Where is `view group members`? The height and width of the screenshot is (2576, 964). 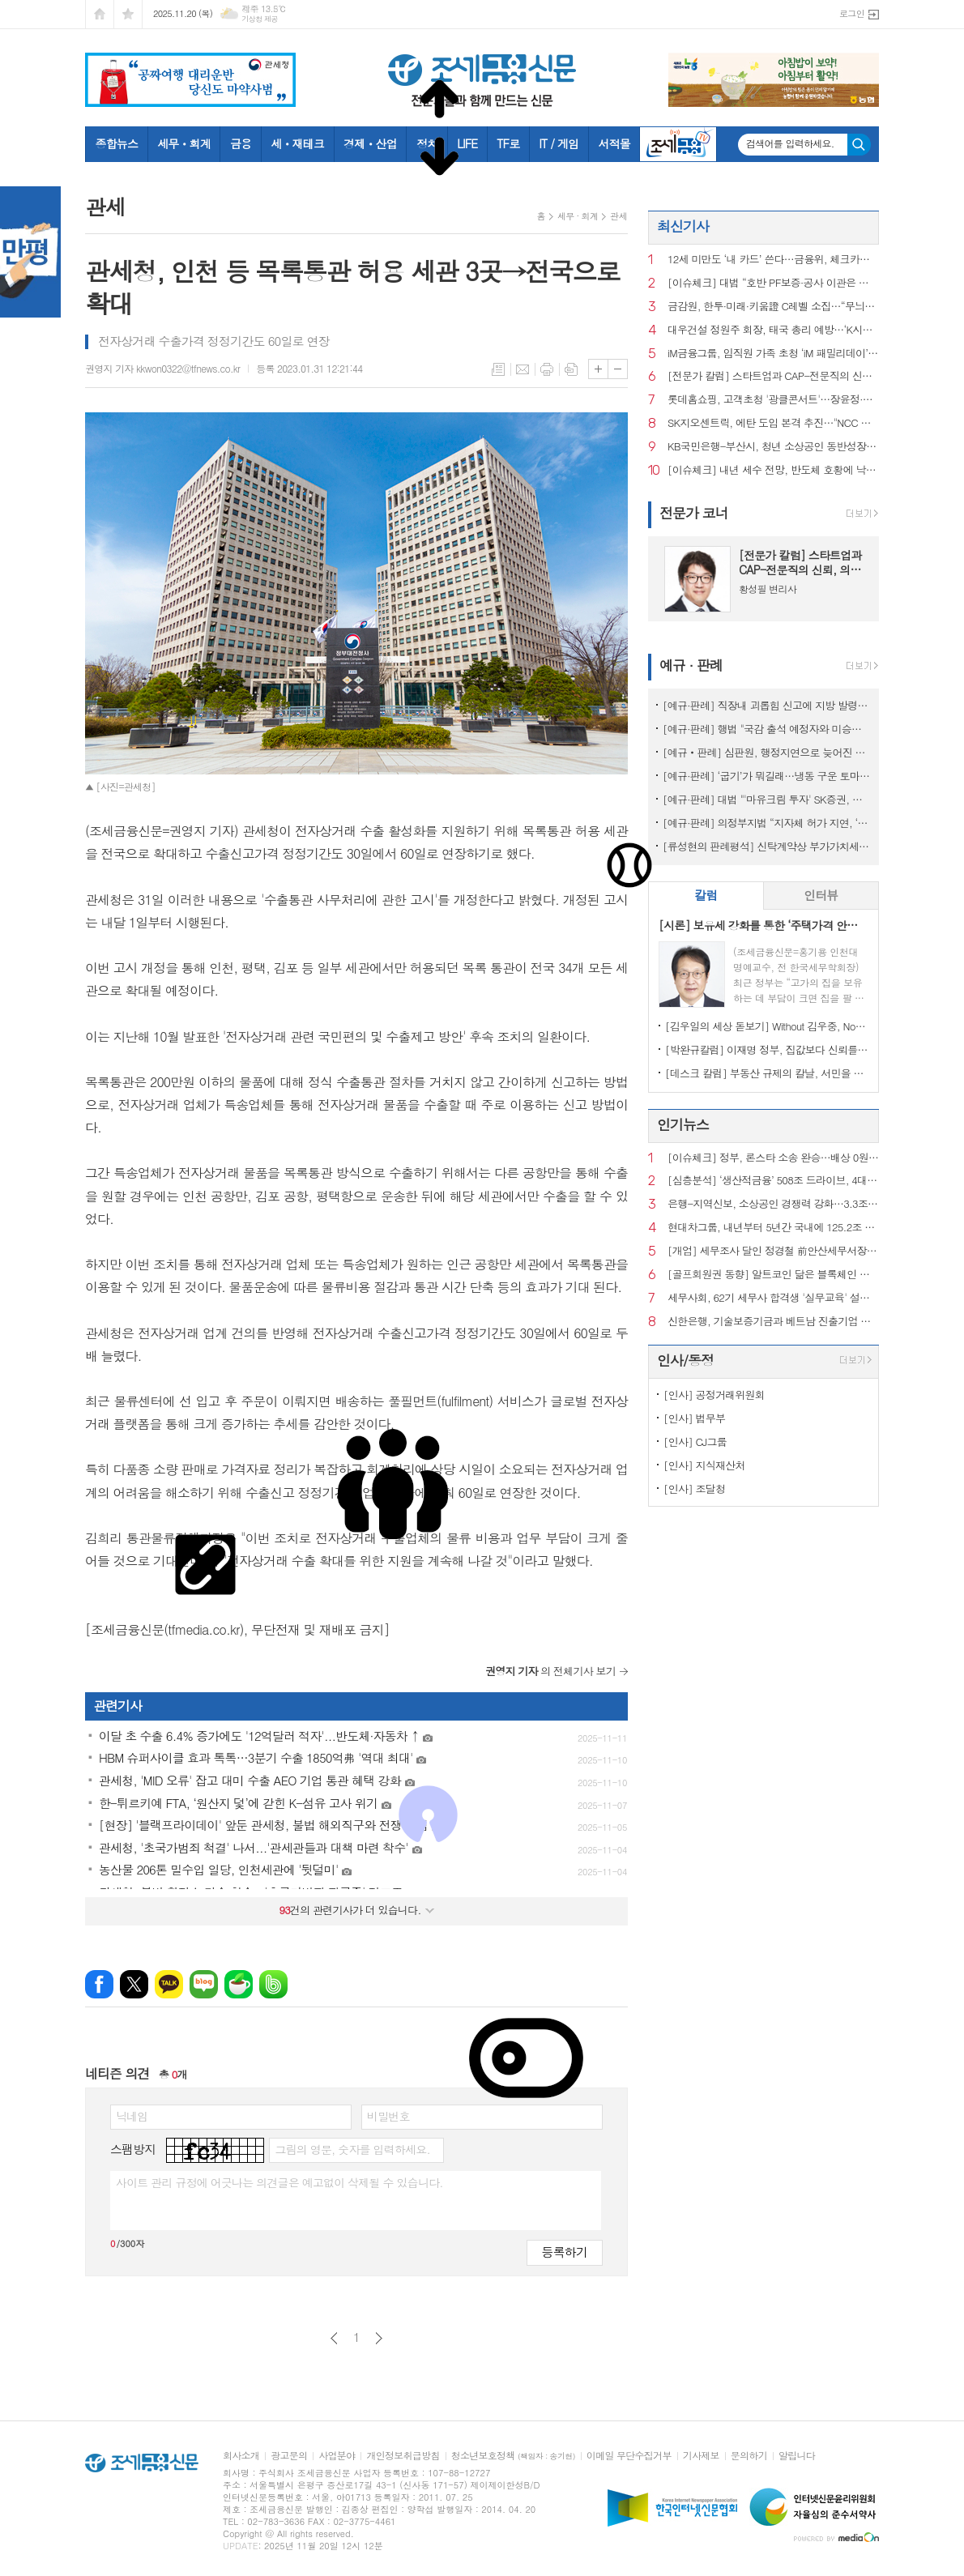 view group members is located at coordinates (393, 1484).